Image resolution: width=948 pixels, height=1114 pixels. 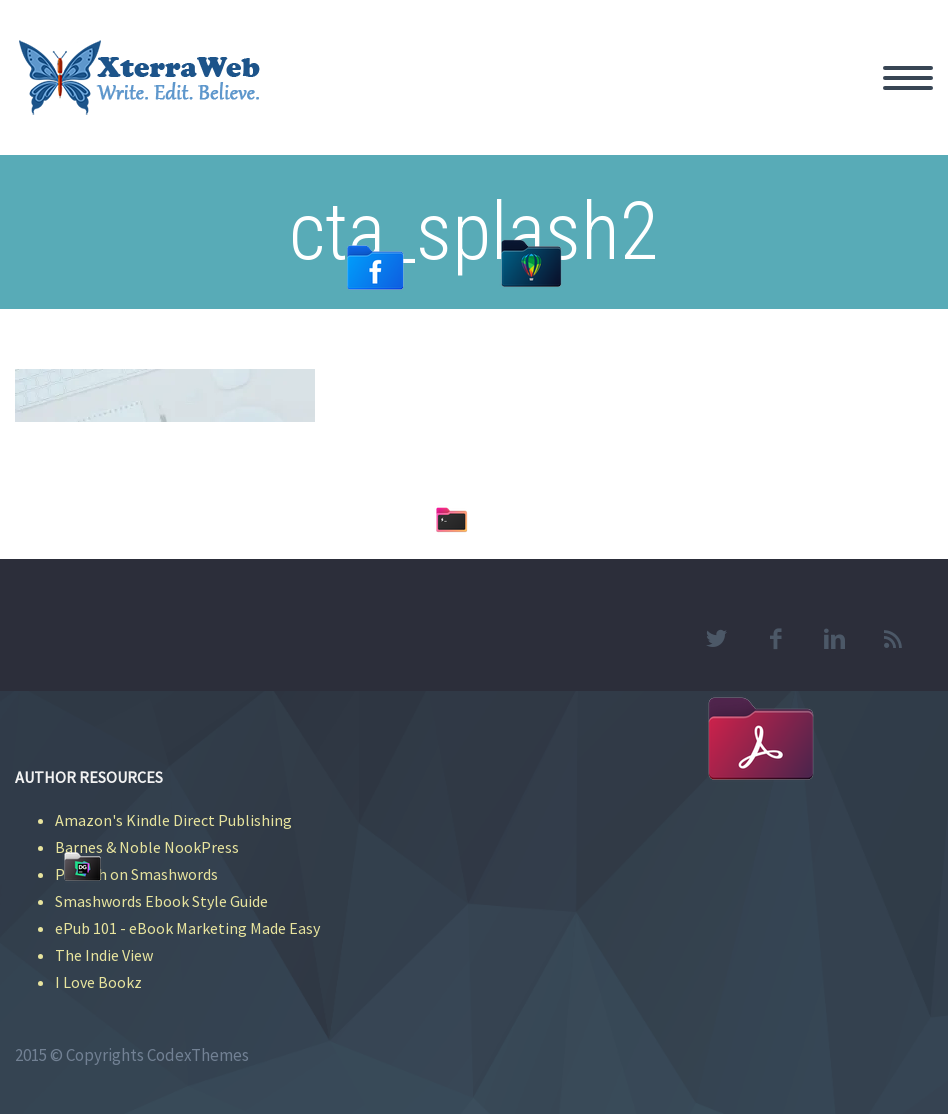 What do you see at coordinates (82, 867) in the screenshot?
I see `open JetBrains DataGrip project folder` at bounding box center [82, 867].